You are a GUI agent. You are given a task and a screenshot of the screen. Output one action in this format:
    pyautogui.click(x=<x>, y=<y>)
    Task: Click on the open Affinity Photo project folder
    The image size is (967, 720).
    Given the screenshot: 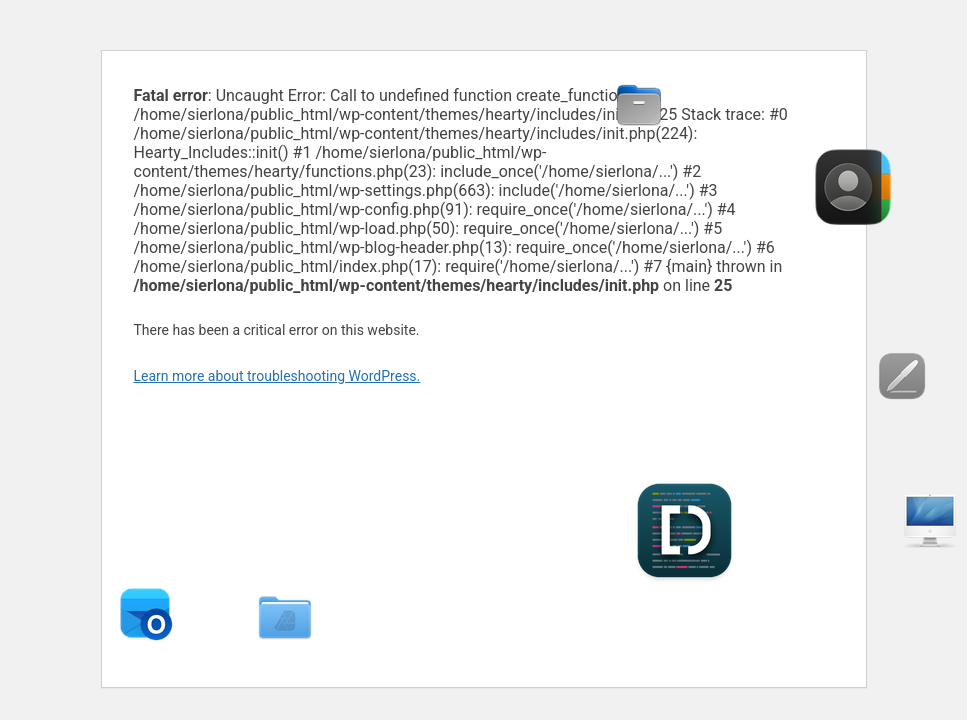 What is the action you would take?
    pyautogui.click(x=285, y=617)
    